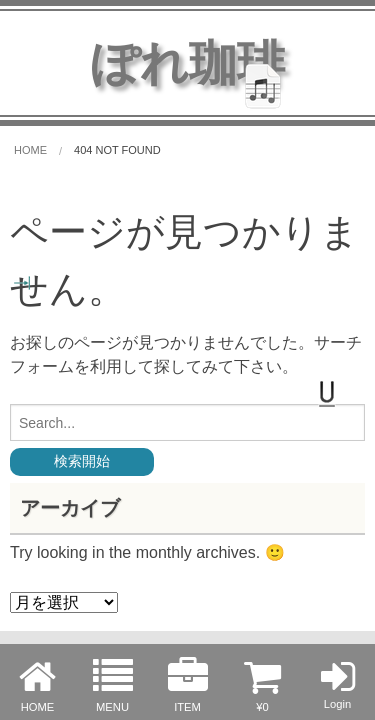 This screenshot has height=720, width=375. What do you see at coordinates (263, 86) in the screenshot?
I see `iMelody ringtone file` at bounding box center [263, 86].